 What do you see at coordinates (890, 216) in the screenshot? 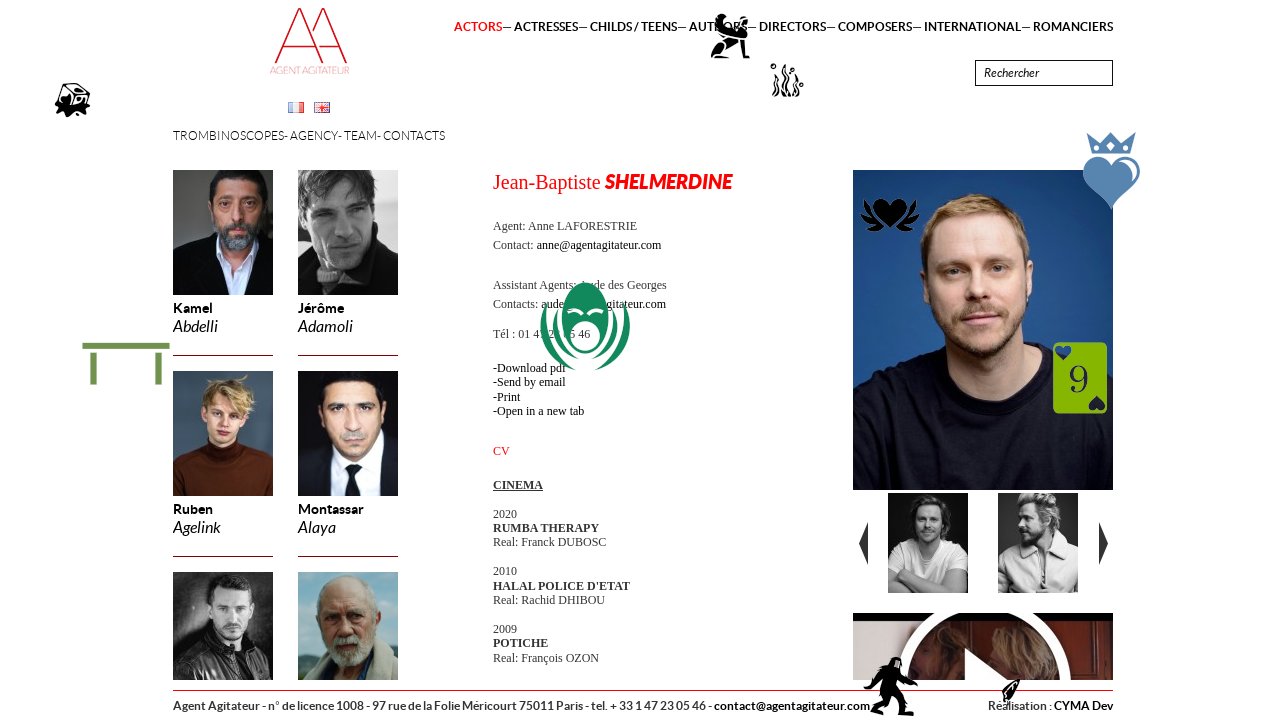
I see `add to favorites with flair` at bounding box center [890, 216].